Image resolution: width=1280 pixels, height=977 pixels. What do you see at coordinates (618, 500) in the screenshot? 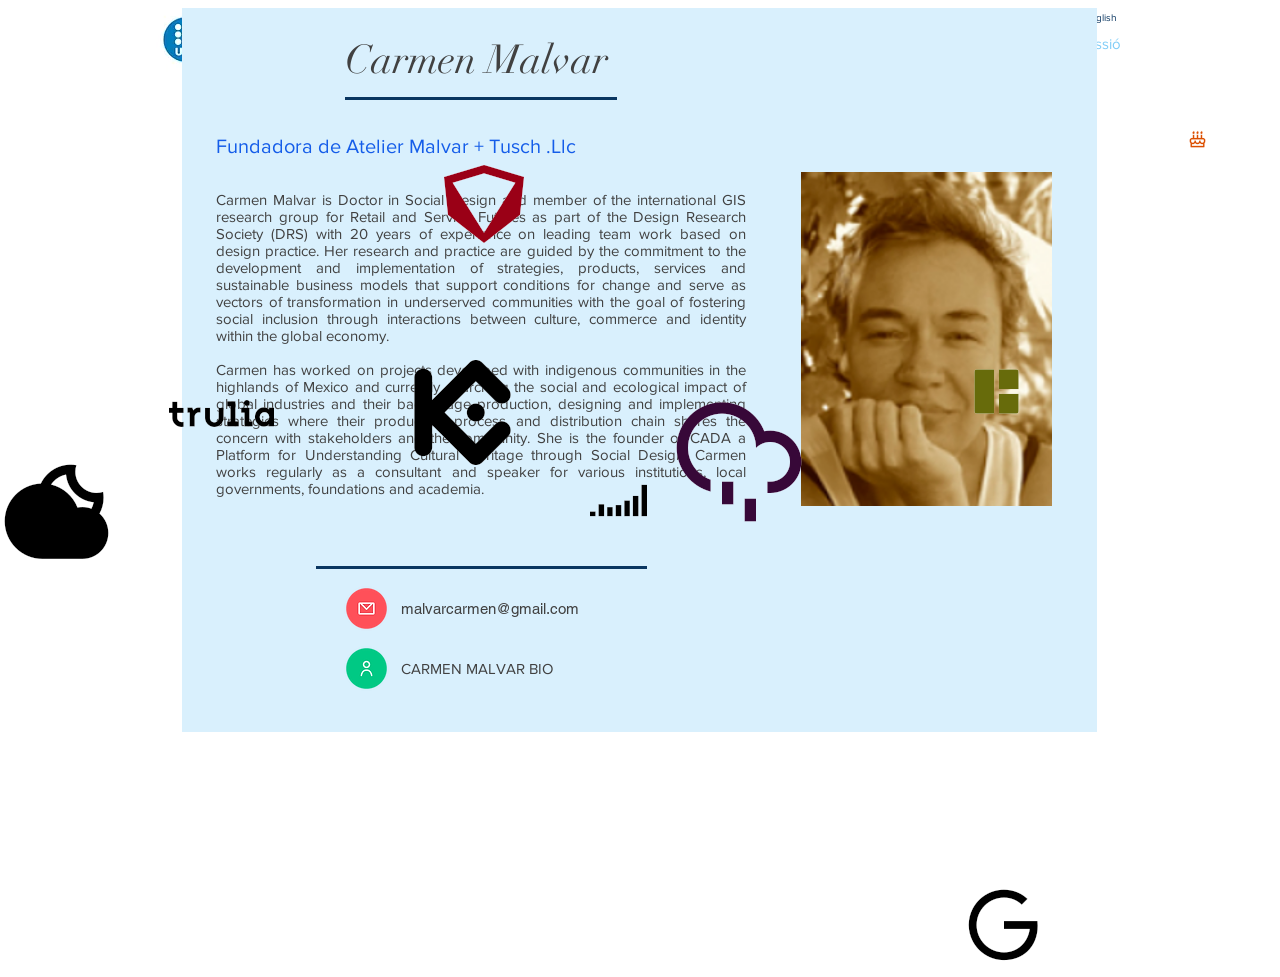
I see `view Social Blade analytics` at bounding box center [618, 500].